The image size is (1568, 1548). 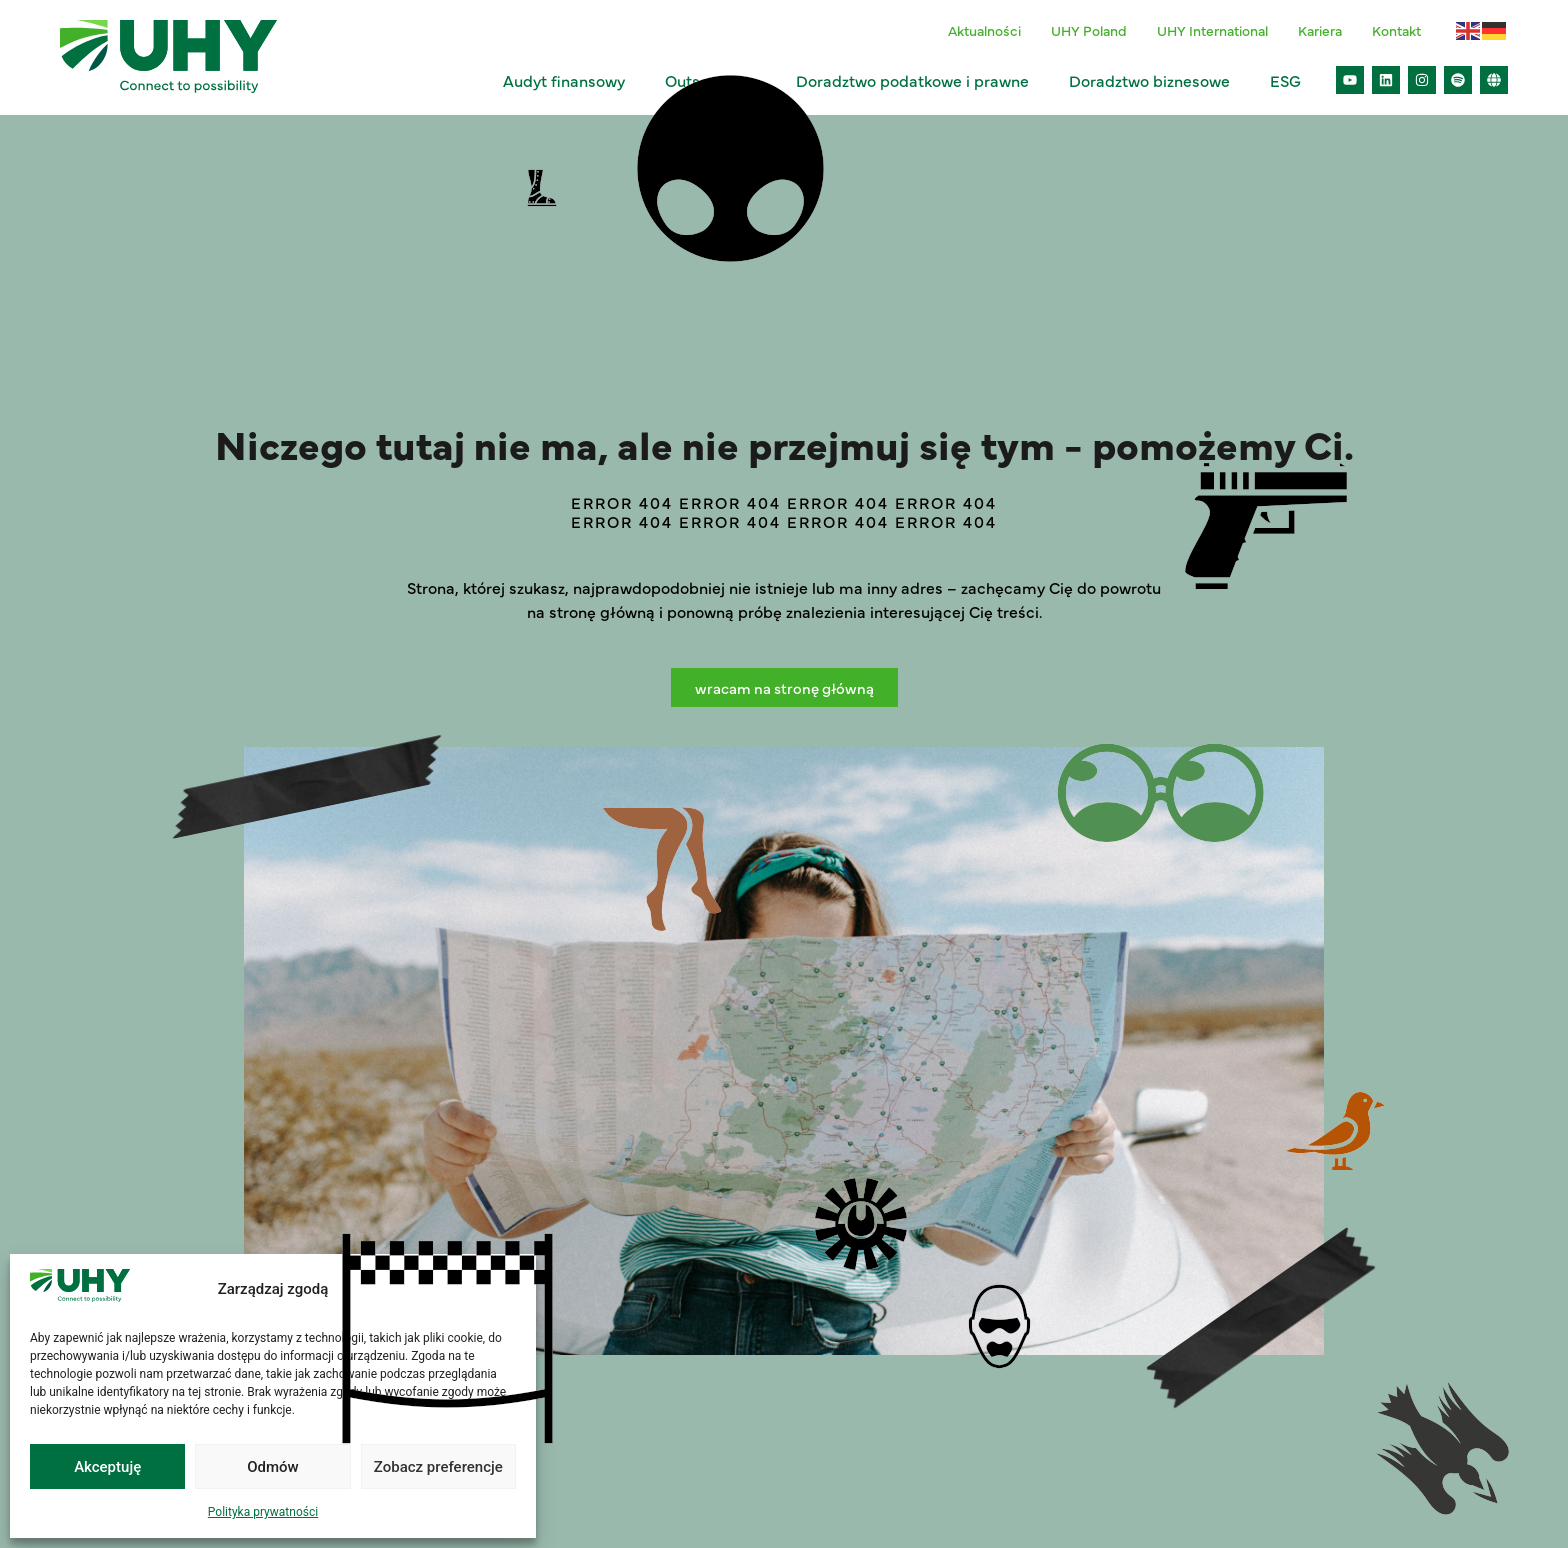 I want to click on indicates race or level completion, so click(x=447, y=1338).